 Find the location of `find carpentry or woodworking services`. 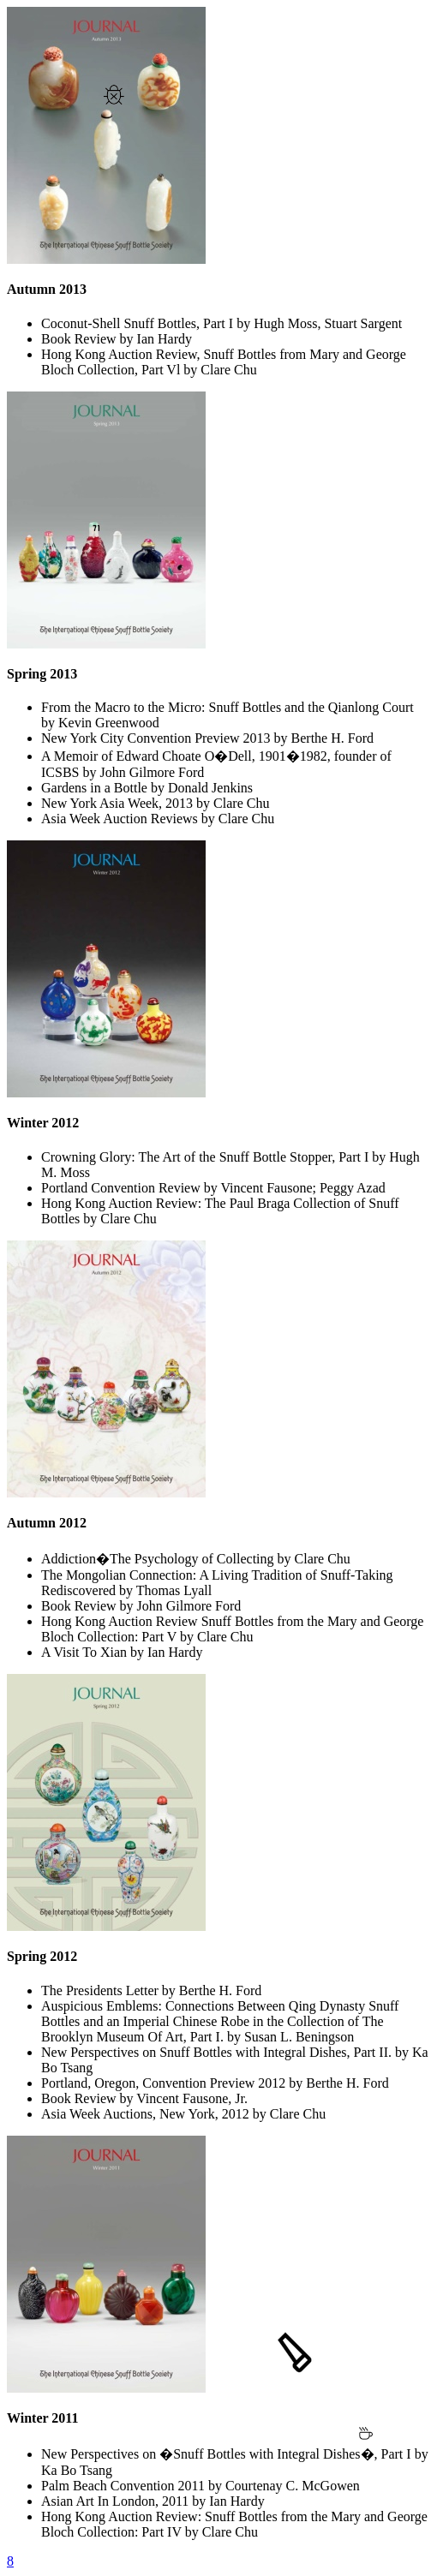

find carpentry or woodworking services is located at coordinates (295, 2352).